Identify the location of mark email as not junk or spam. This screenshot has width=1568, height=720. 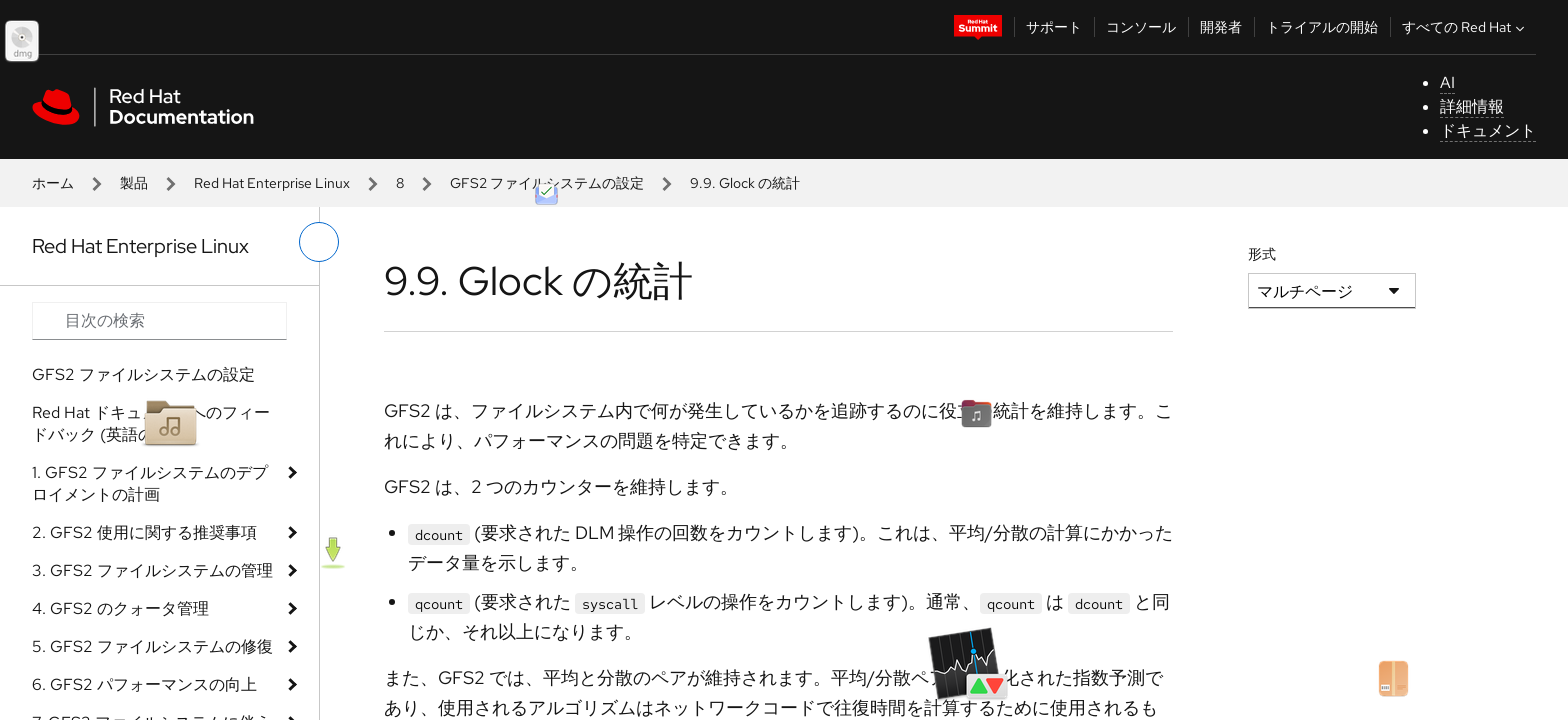
(546, 194).